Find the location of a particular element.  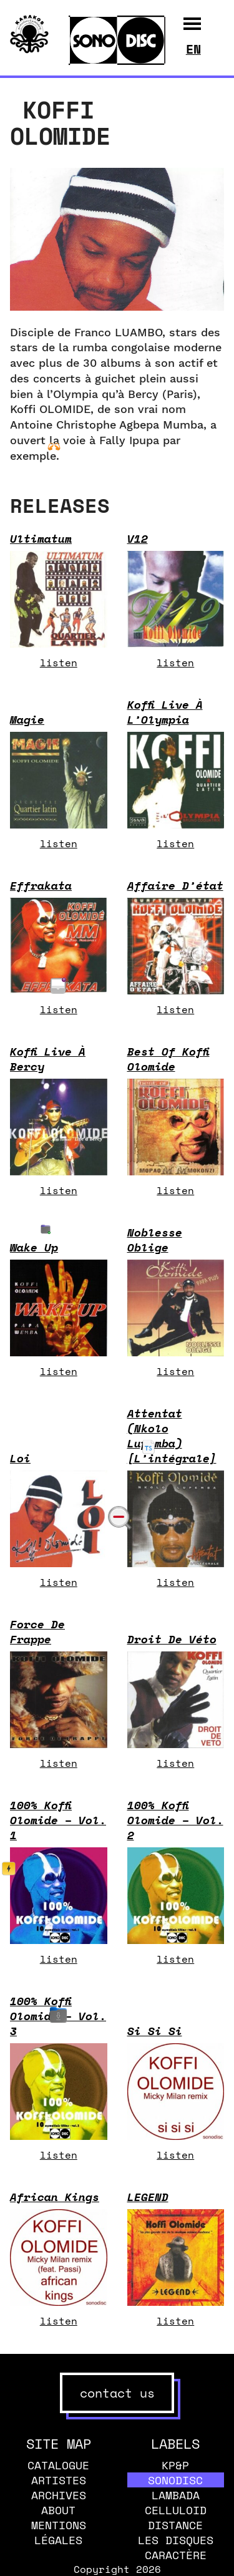

sync mail between outbox and inbox is located at coordinates (58, 986).